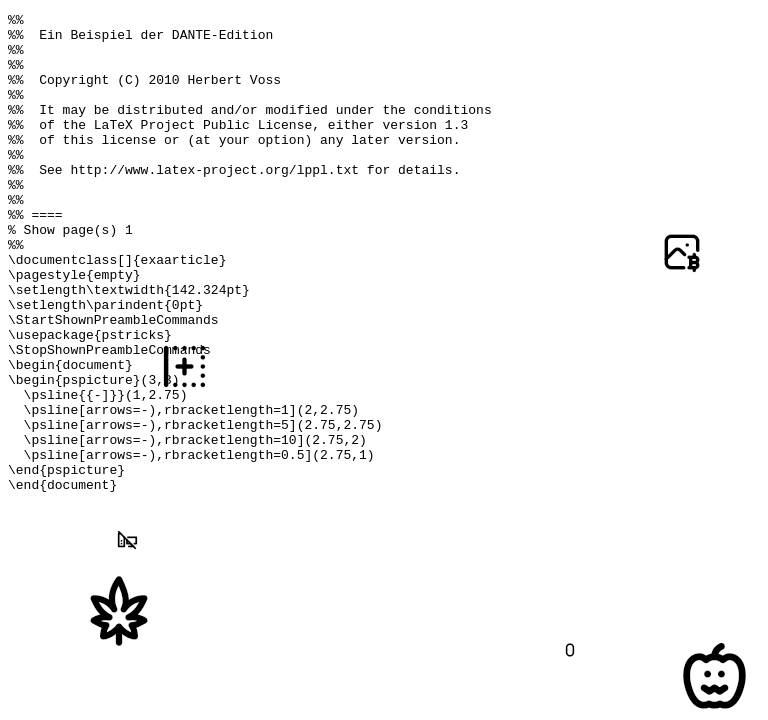 This screenshot has height=720, width=768. Describe the element at coordinates (127, 540) in the screenshot. I see `indicates desktop computer is offline or disconnected` at that location.